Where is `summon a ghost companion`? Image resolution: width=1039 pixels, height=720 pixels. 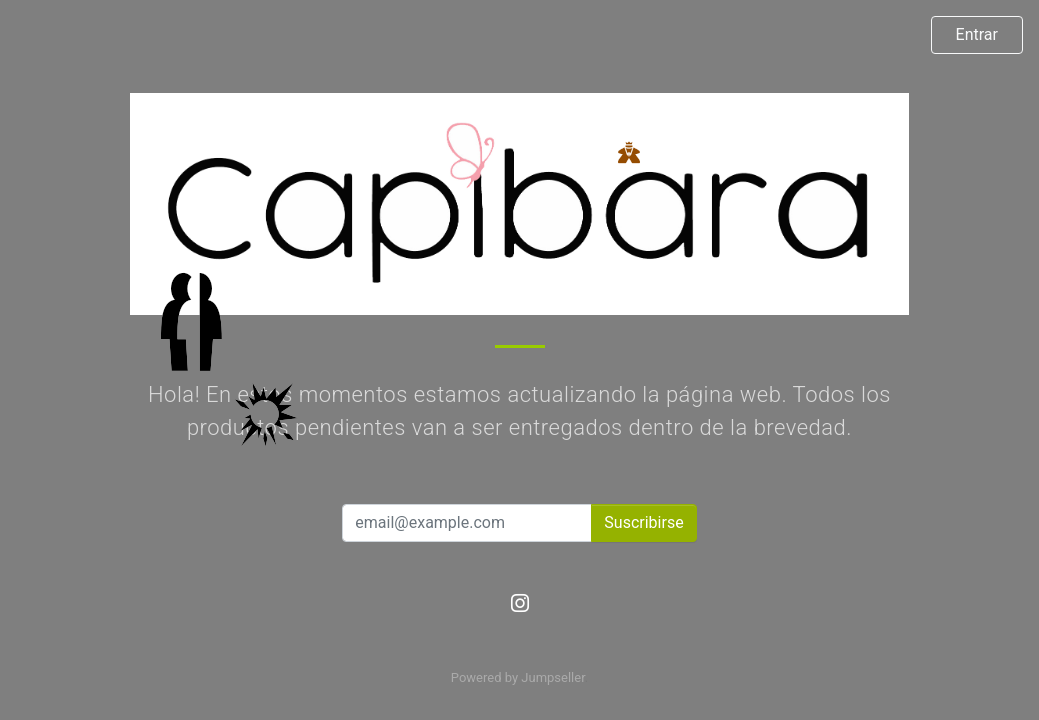 summon a ghost companion is located at coordinates (192, 321).